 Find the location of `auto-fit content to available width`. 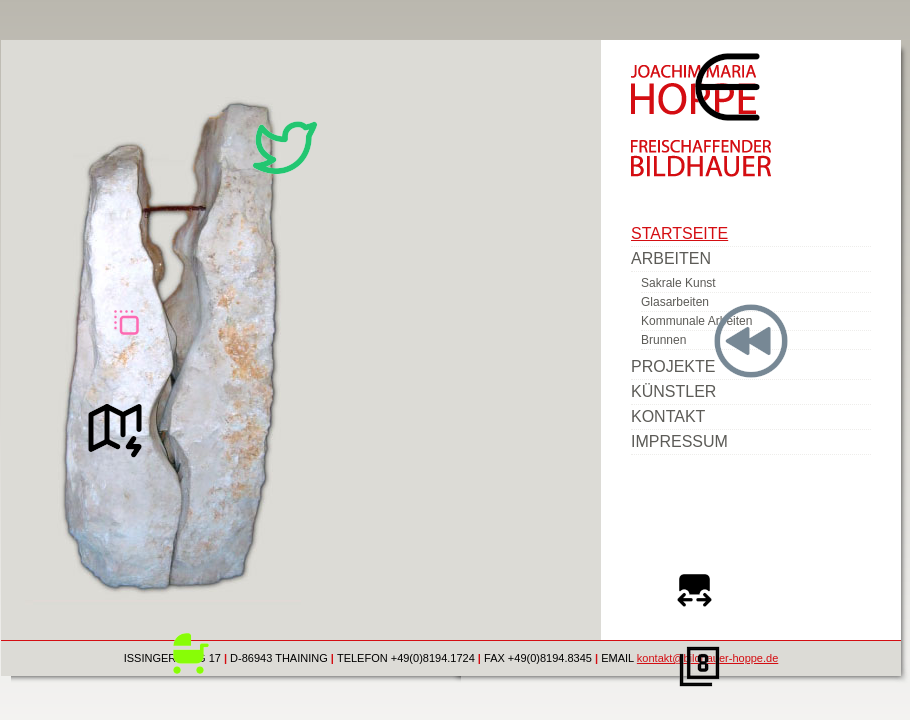

auto-fit content to available width is located at coordinates (694, 589).